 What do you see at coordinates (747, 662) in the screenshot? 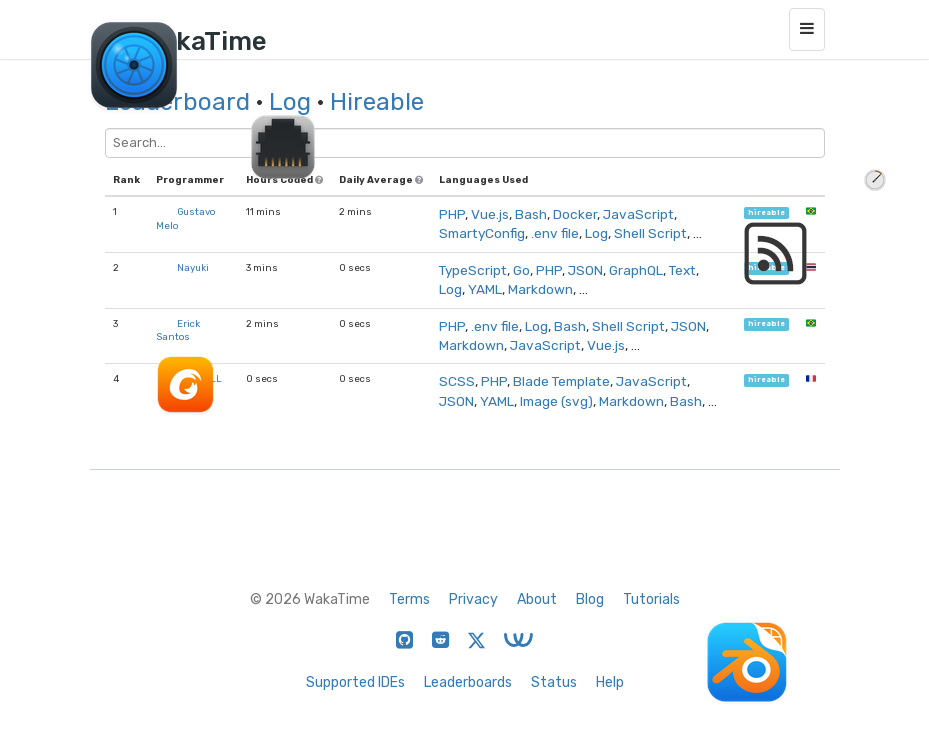
I see `open Blender 3D modeling application` at bounding box center [747, 662].